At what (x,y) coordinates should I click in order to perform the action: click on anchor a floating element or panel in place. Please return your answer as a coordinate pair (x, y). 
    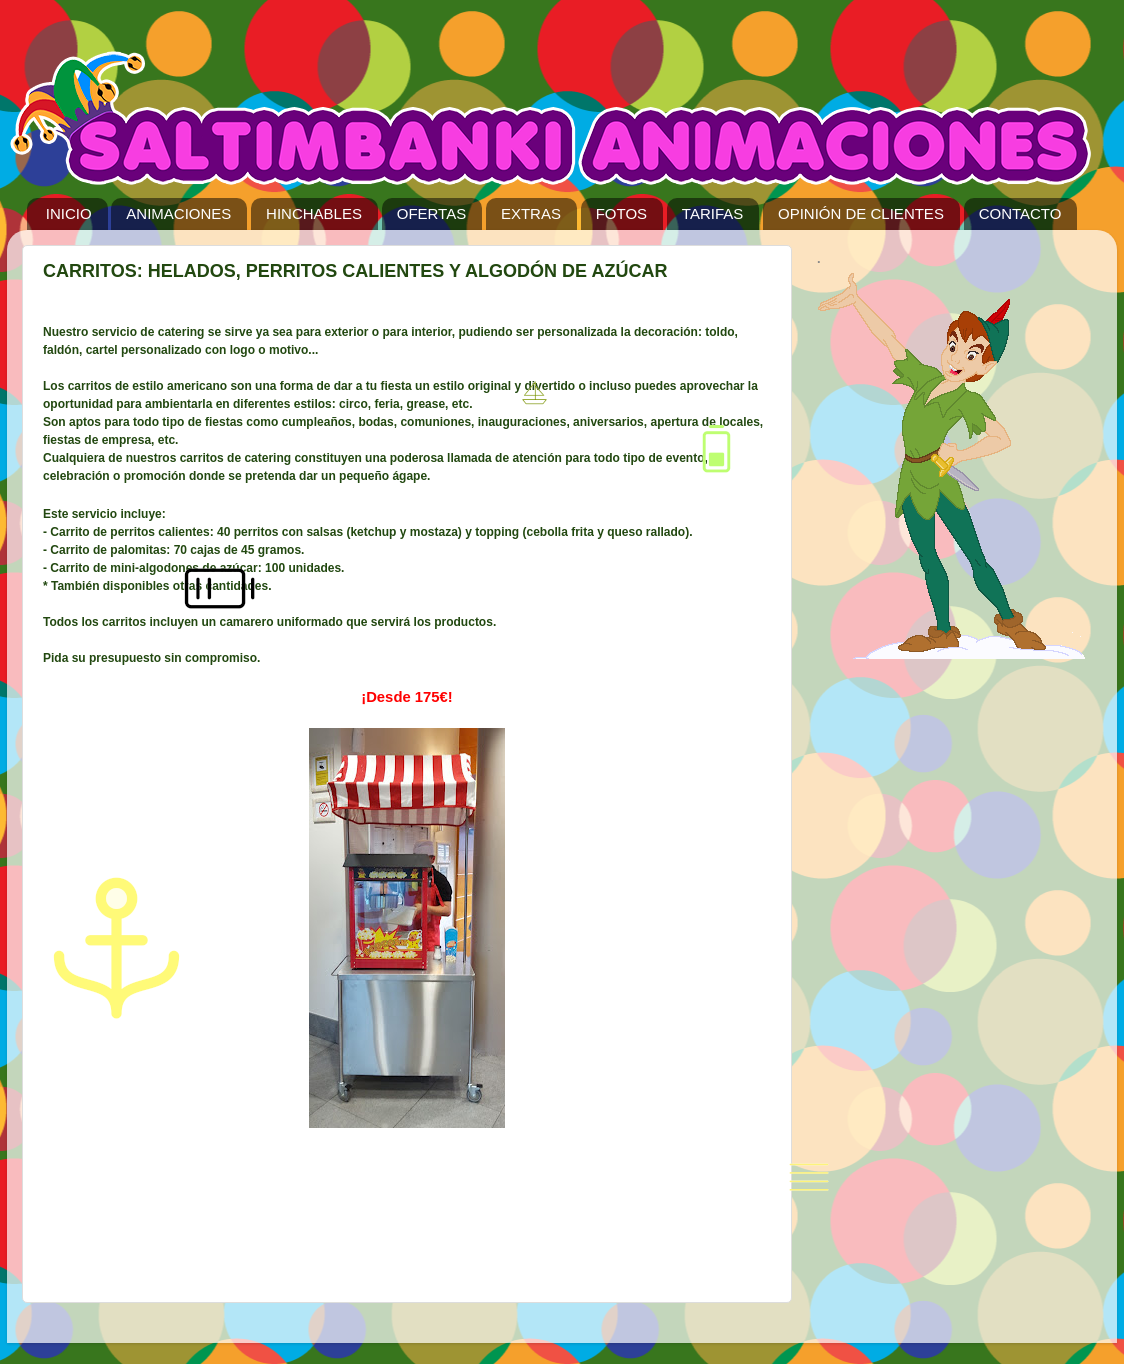
    Looking at the image, I should click on (116, 945).